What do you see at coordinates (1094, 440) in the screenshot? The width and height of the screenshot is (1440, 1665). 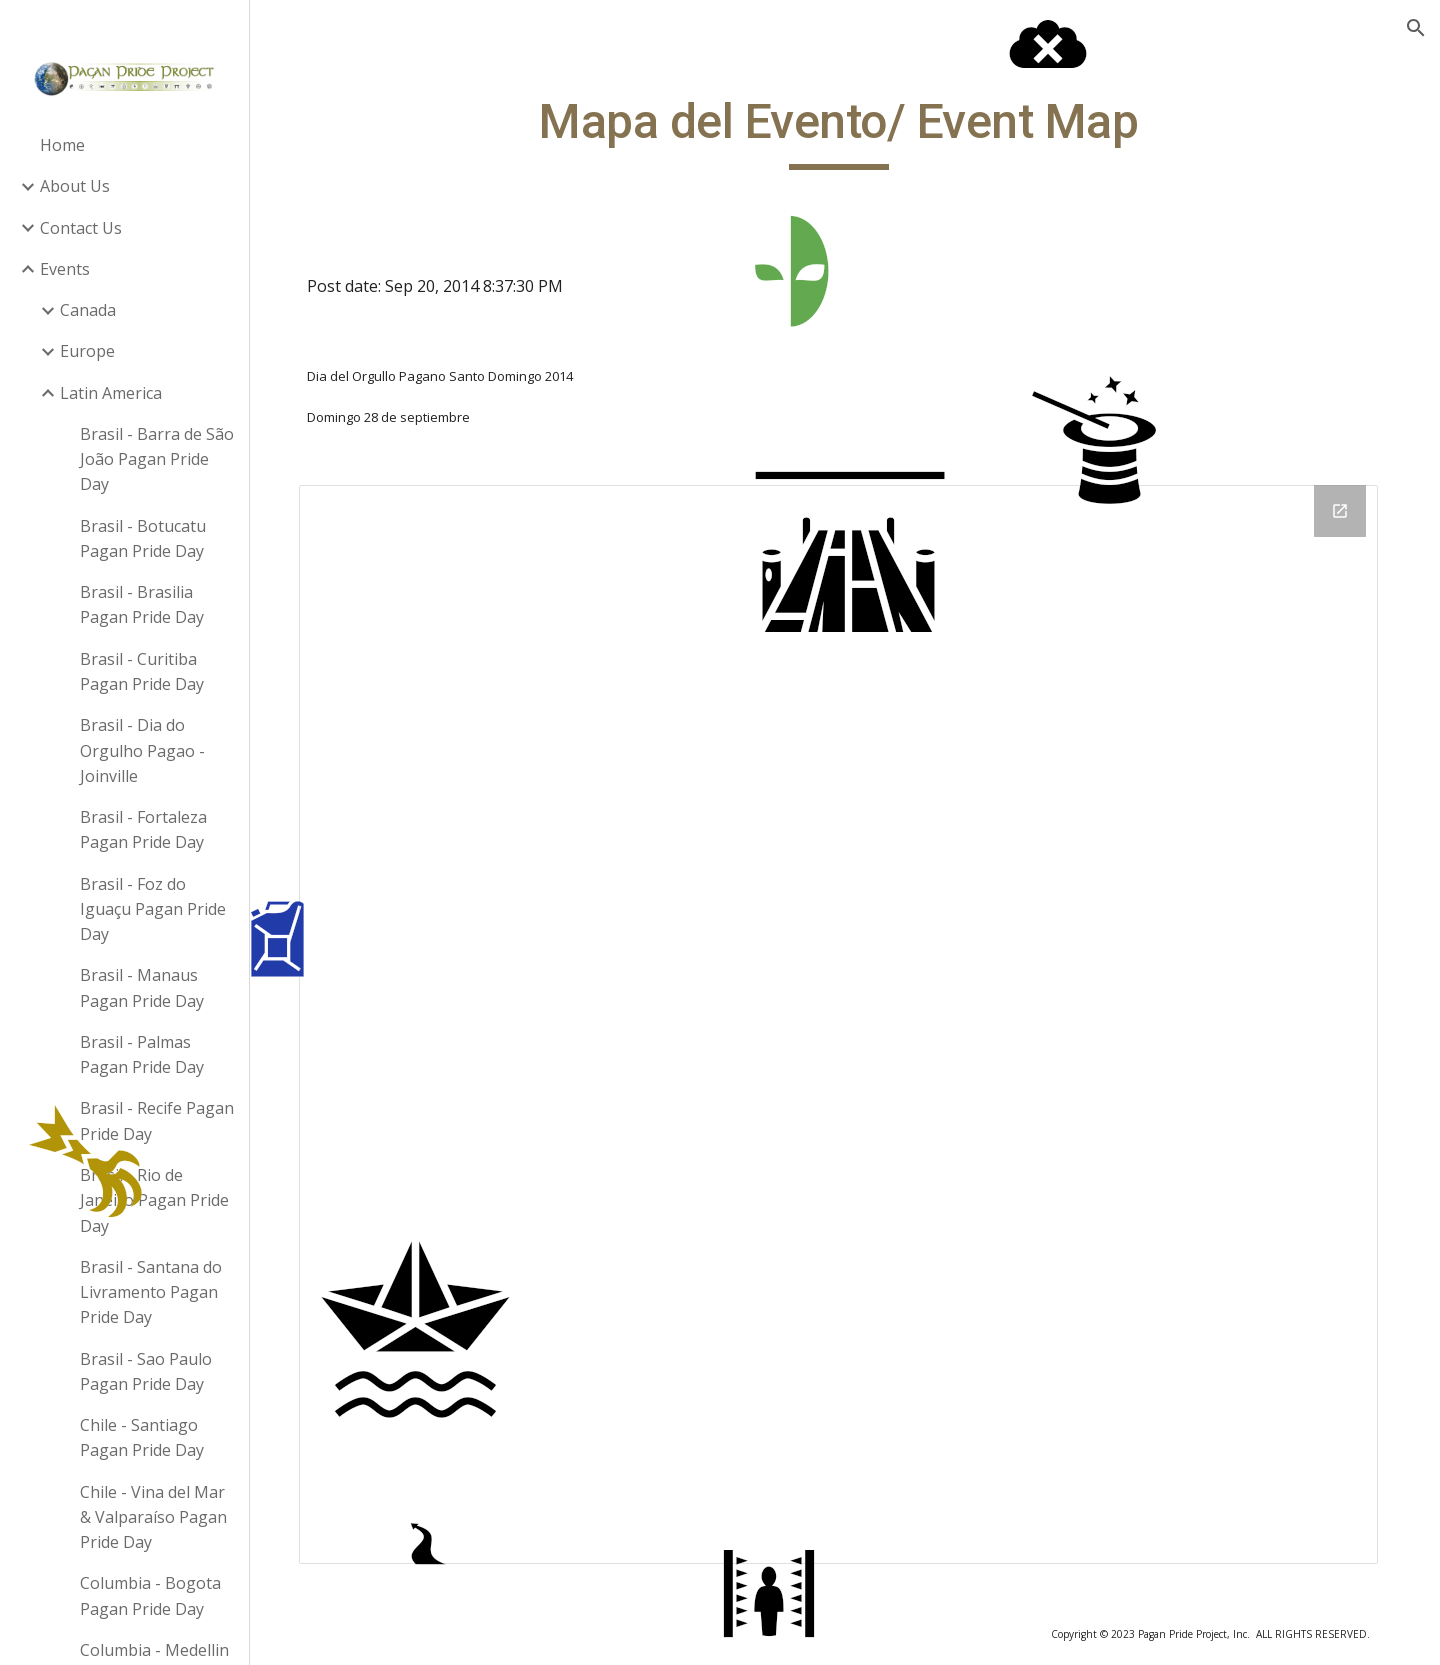 I see `access magic or special effects features` at bounding box center [1094, 440].